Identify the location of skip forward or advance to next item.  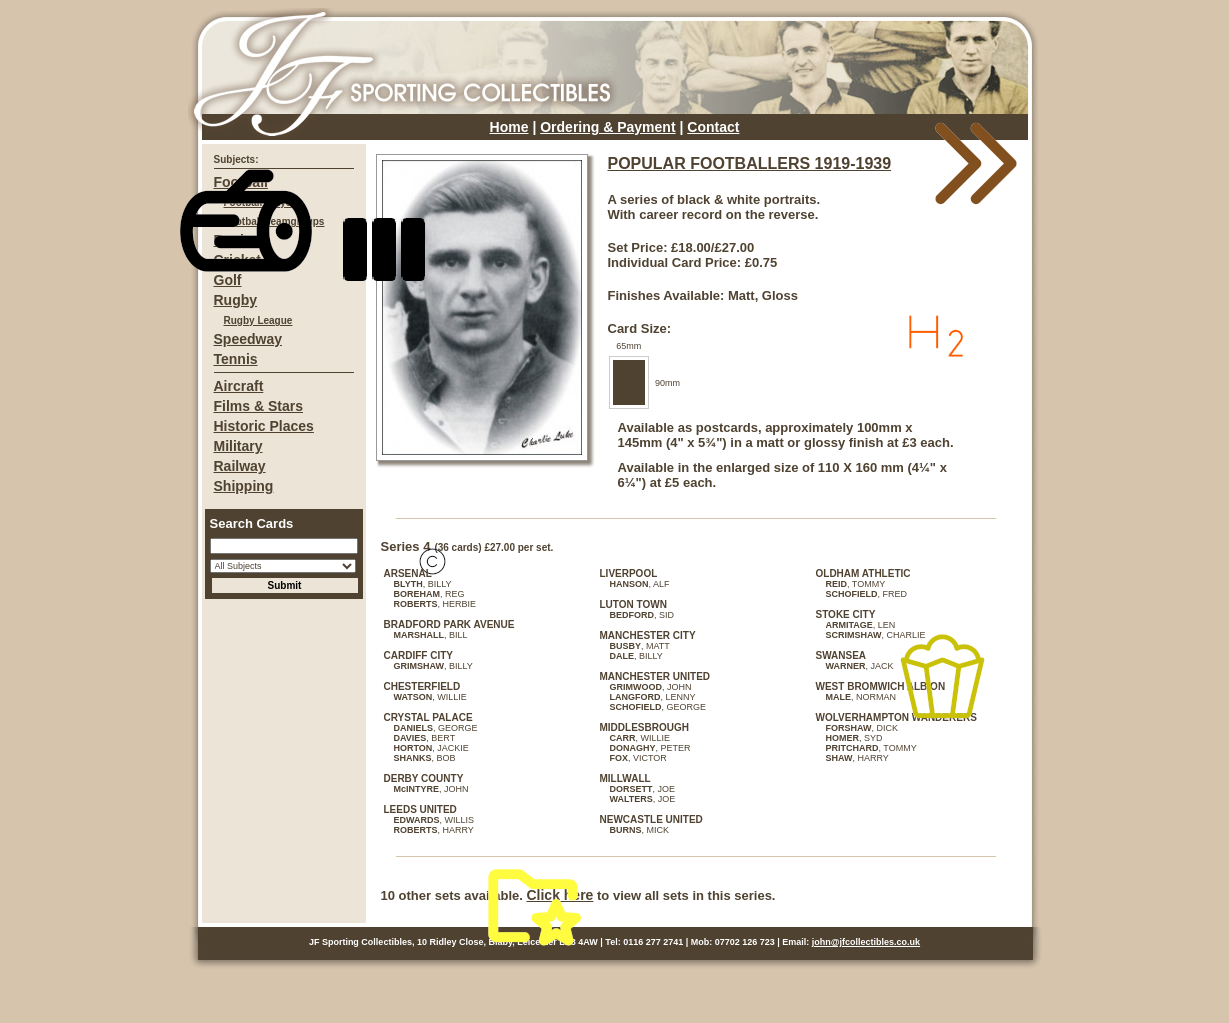
(972, 163).